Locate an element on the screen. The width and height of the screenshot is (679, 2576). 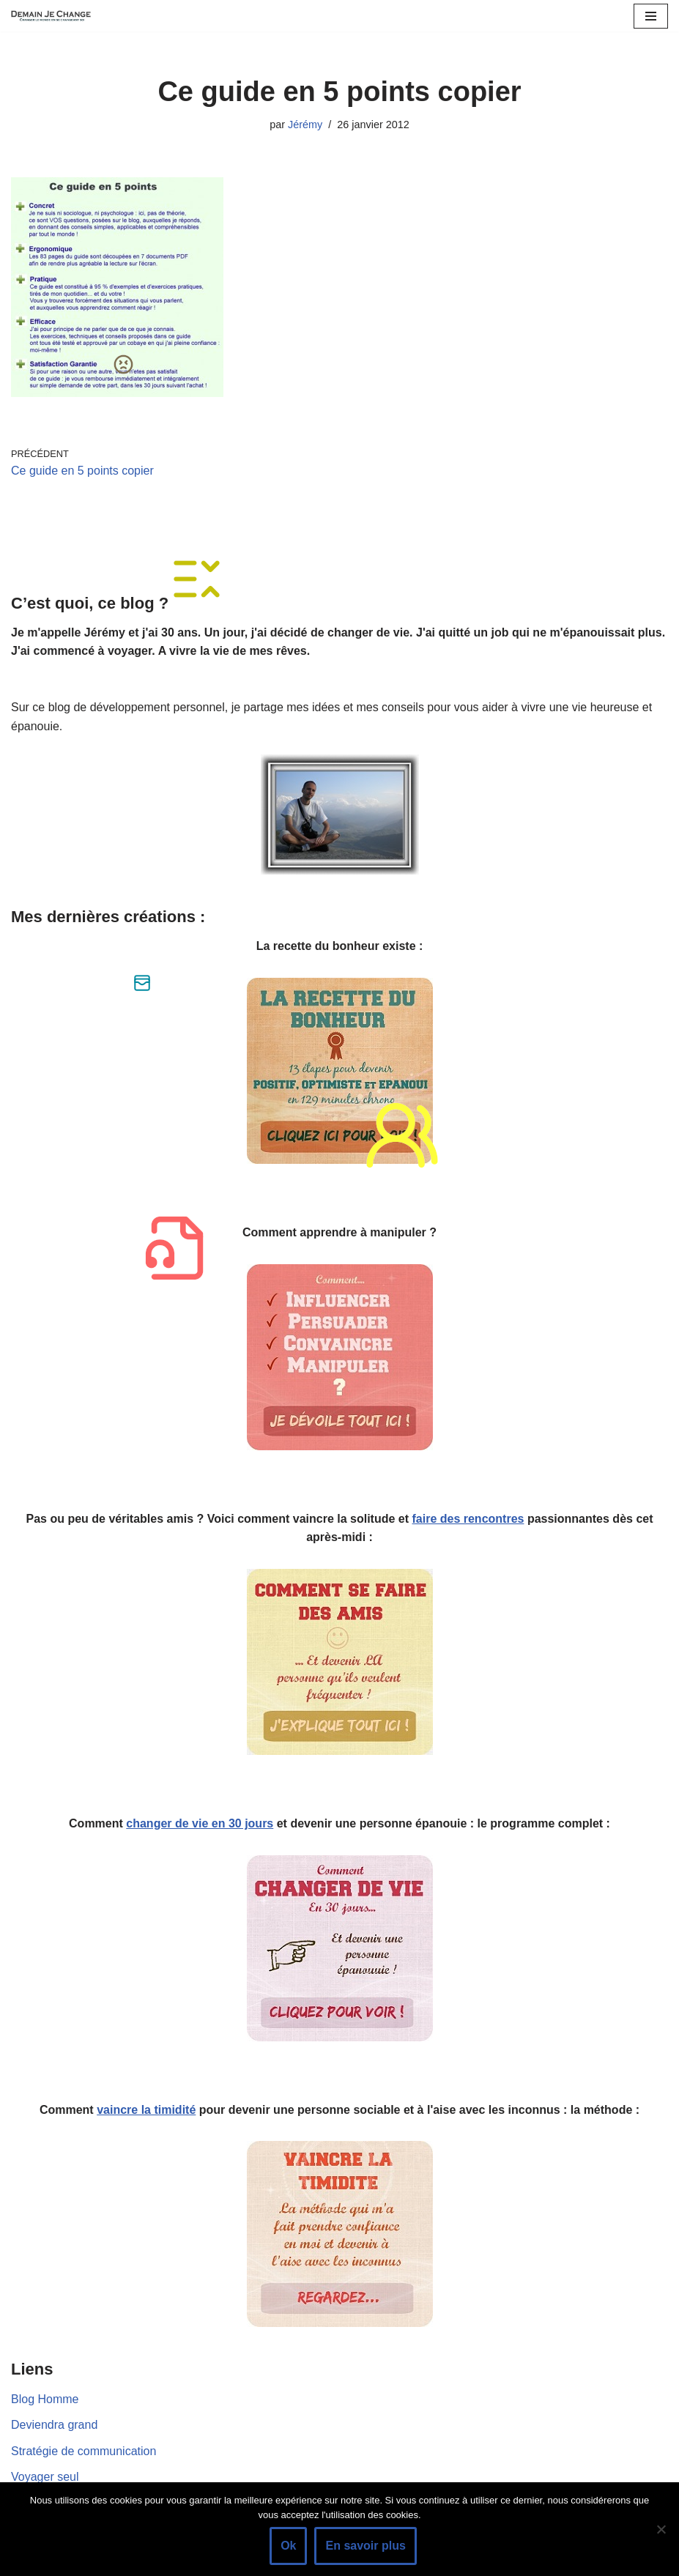
collapse or expand all list items is located at coordinates (196, 579).